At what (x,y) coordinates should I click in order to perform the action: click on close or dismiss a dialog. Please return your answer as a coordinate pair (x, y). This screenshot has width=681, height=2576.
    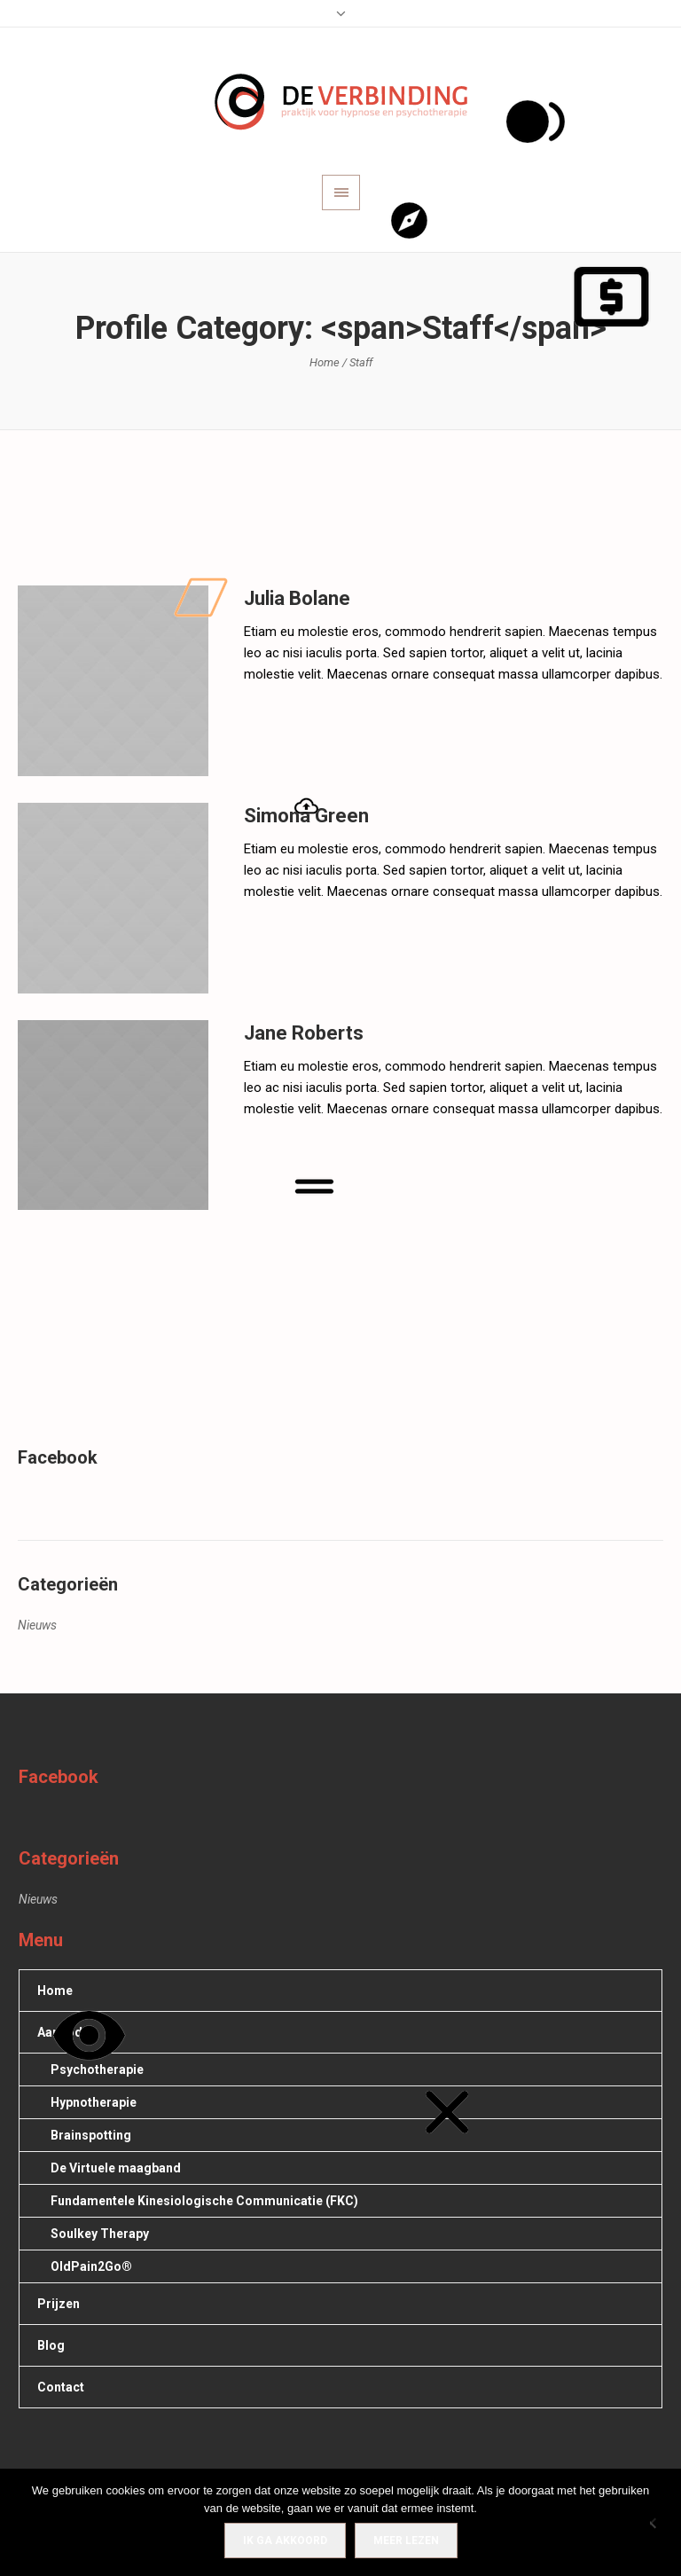
    Looking at the image, I should click on (447, 2112).